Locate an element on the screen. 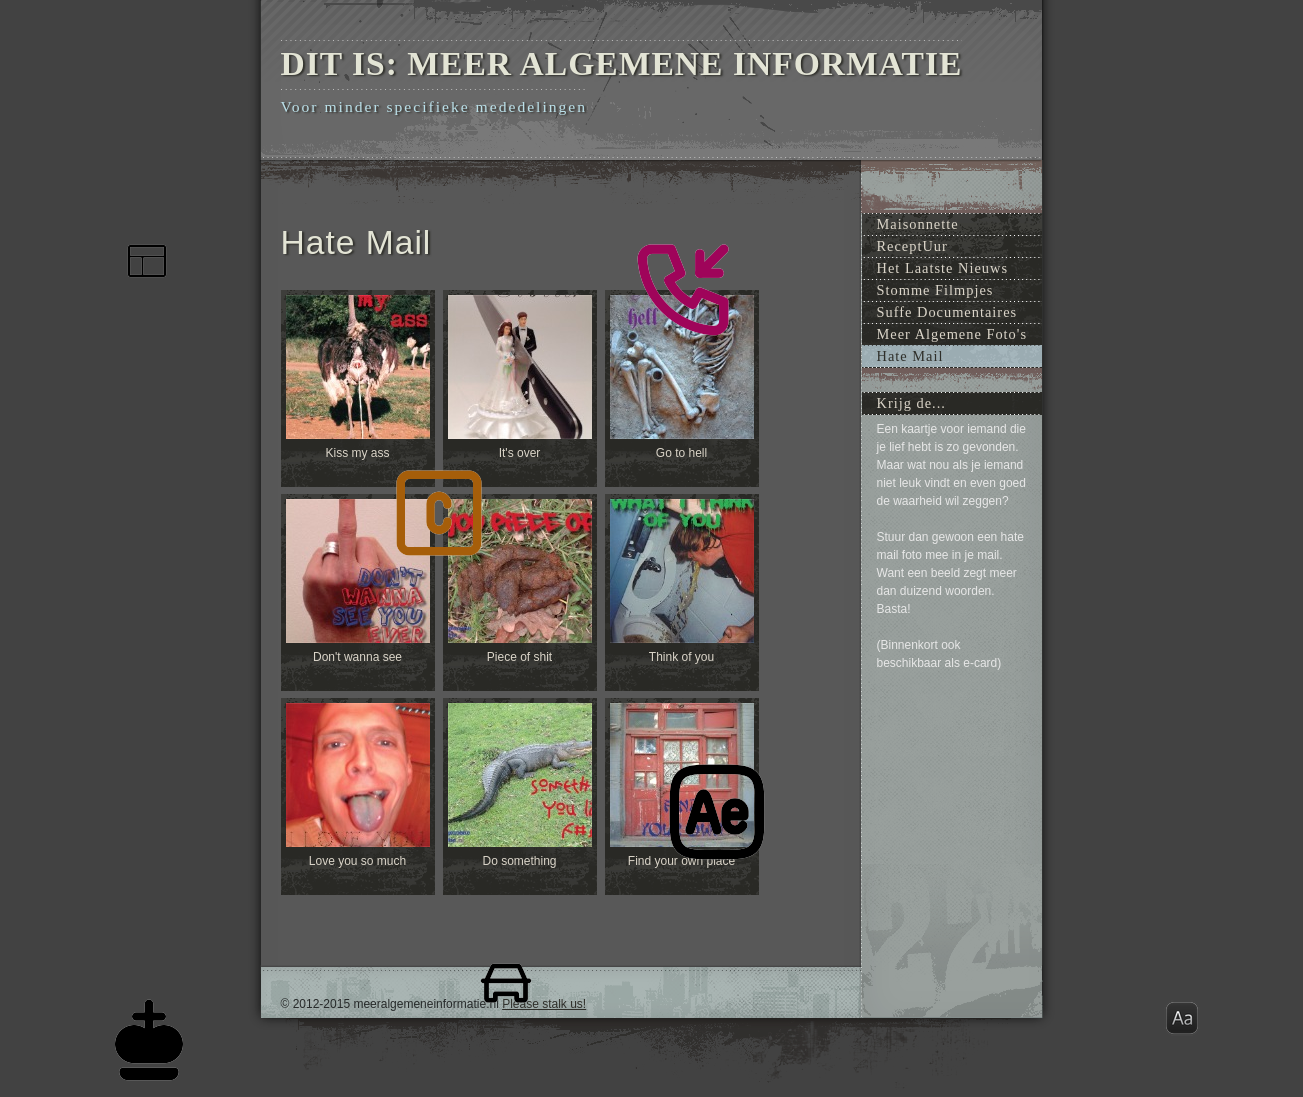 The width and height of the screenshot is (1303, 1097). change page layout options is located at coordinates (147, 261).